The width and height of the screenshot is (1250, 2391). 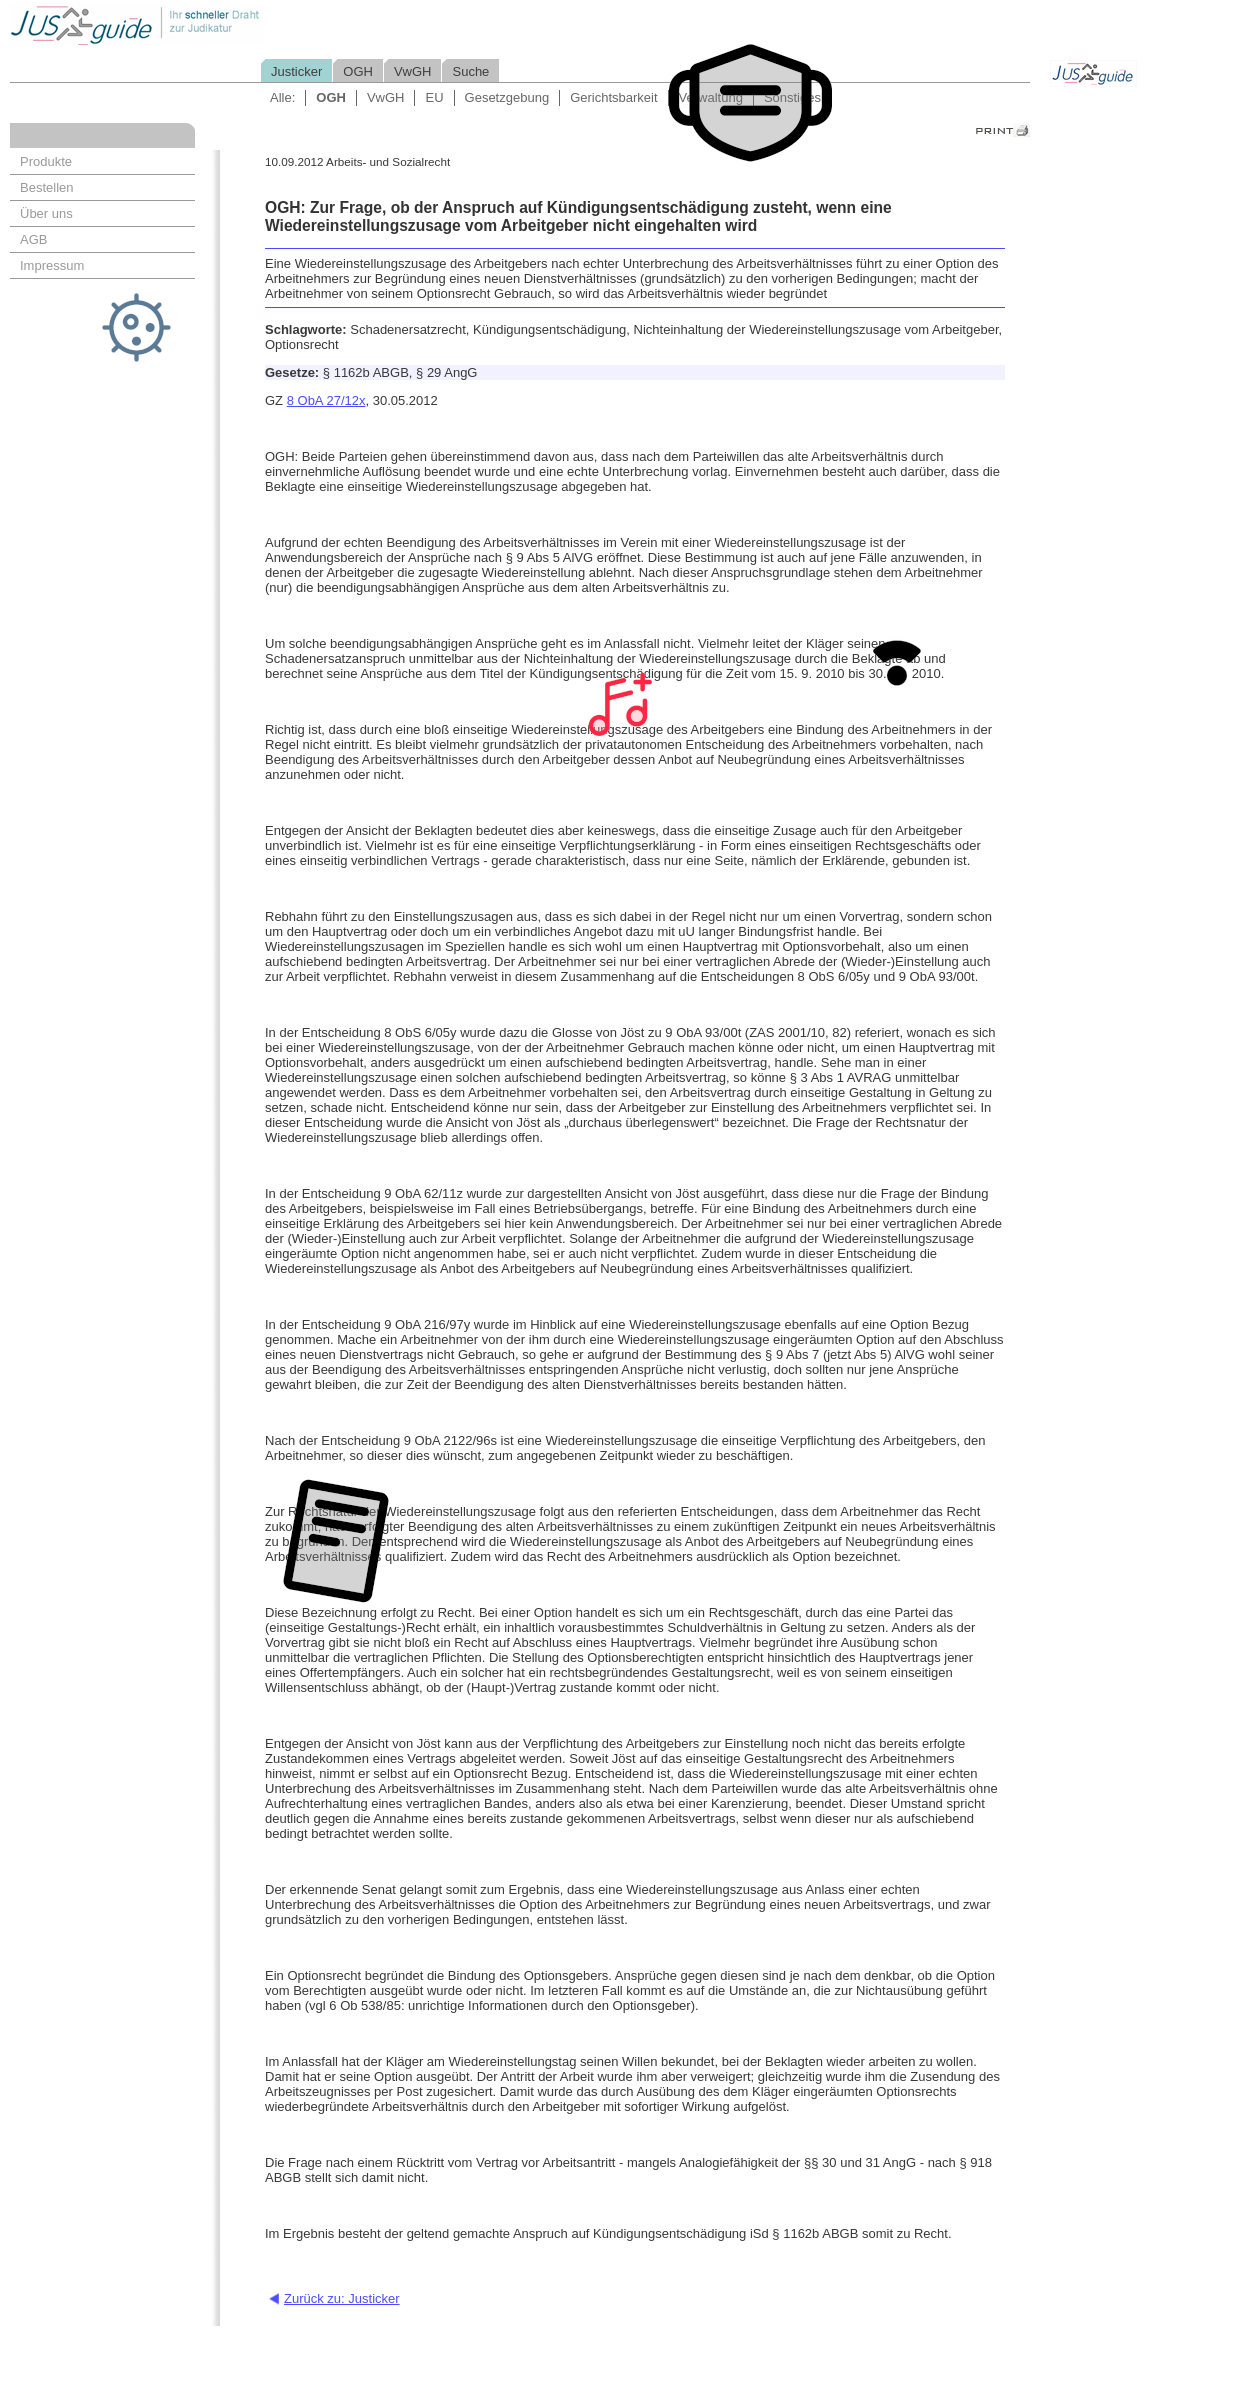 What do you see at coordinates (750, 105) in the screenshot?
I see `health and safety guidelines or requirements` at bounding box center [750, 105].